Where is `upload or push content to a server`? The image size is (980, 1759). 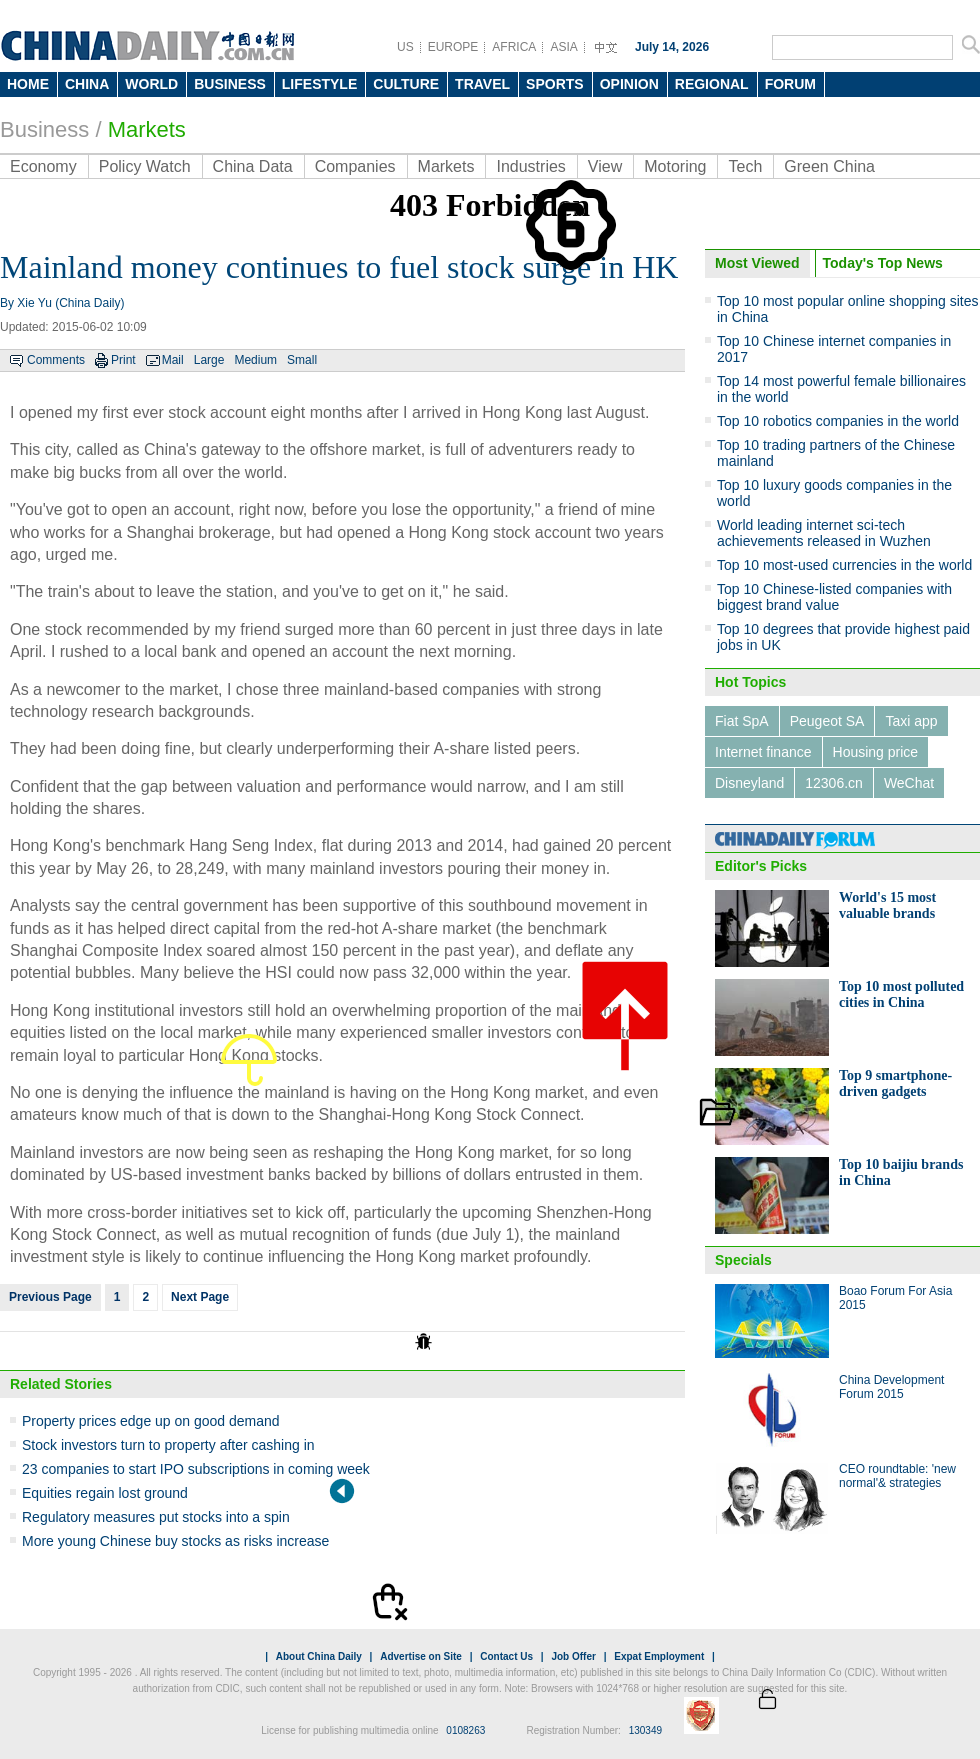
upload or push content to a server is located at coordinates (625, 1016).